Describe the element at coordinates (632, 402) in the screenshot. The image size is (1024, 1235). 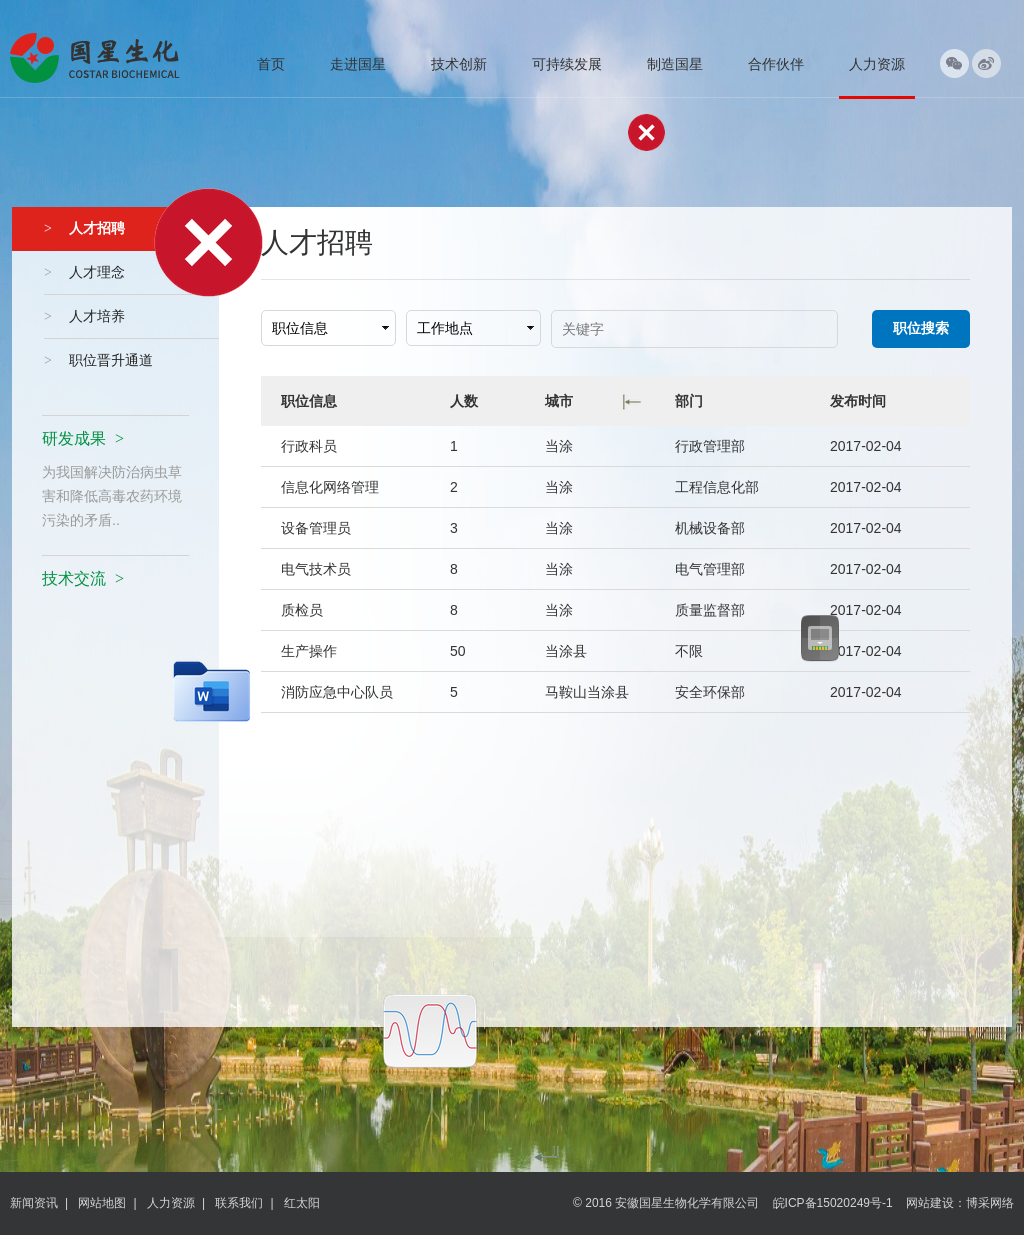
I see `go to the first item in a list or sequence` at that location.